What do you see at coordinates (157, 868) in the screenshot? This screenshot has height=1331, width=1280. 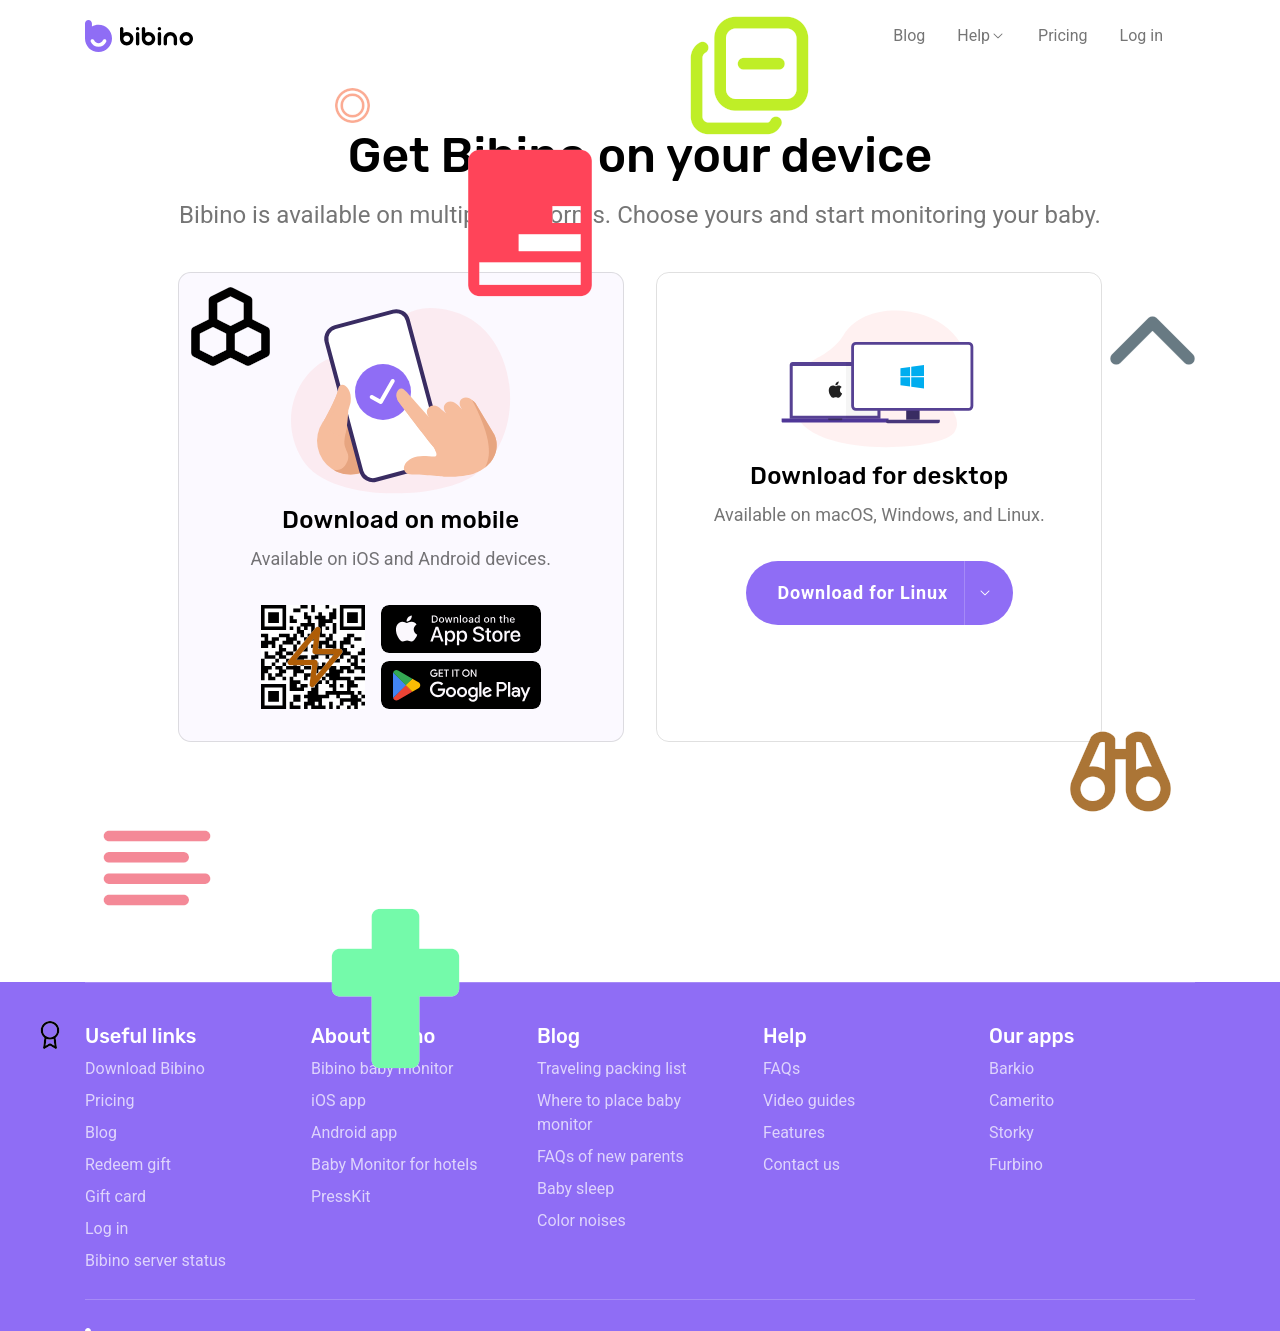 I see `align text to the left` at bounding box center [157, 868].